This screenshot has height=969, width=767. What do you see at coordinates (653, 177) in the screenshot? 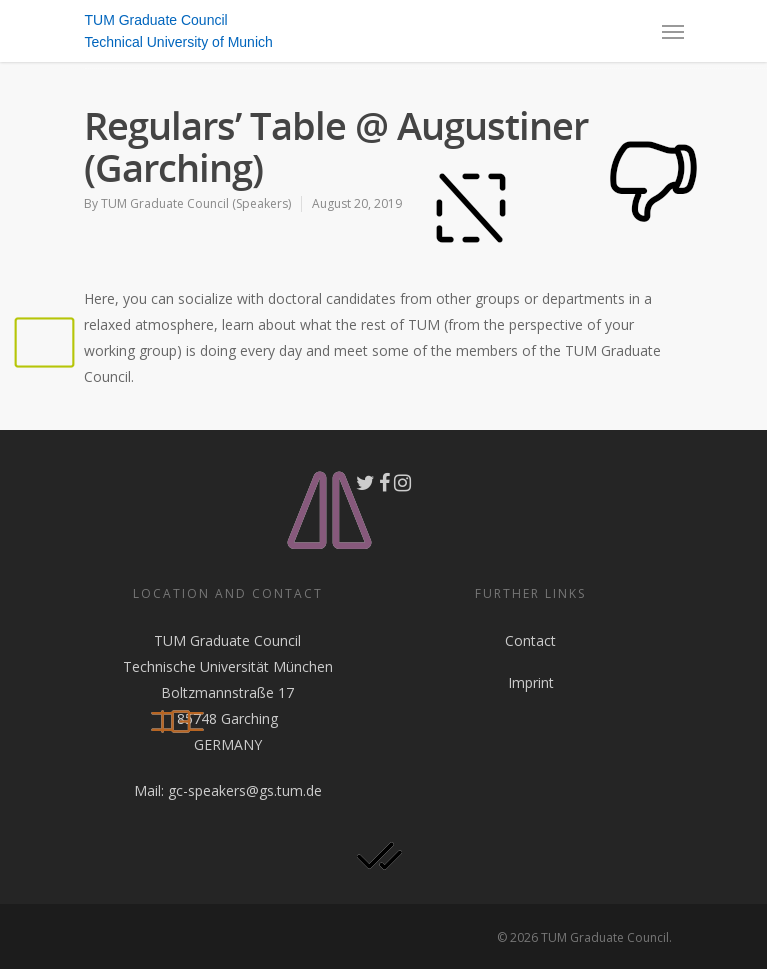
I see `dislike or downvote content` at bounding box center [653, 177].